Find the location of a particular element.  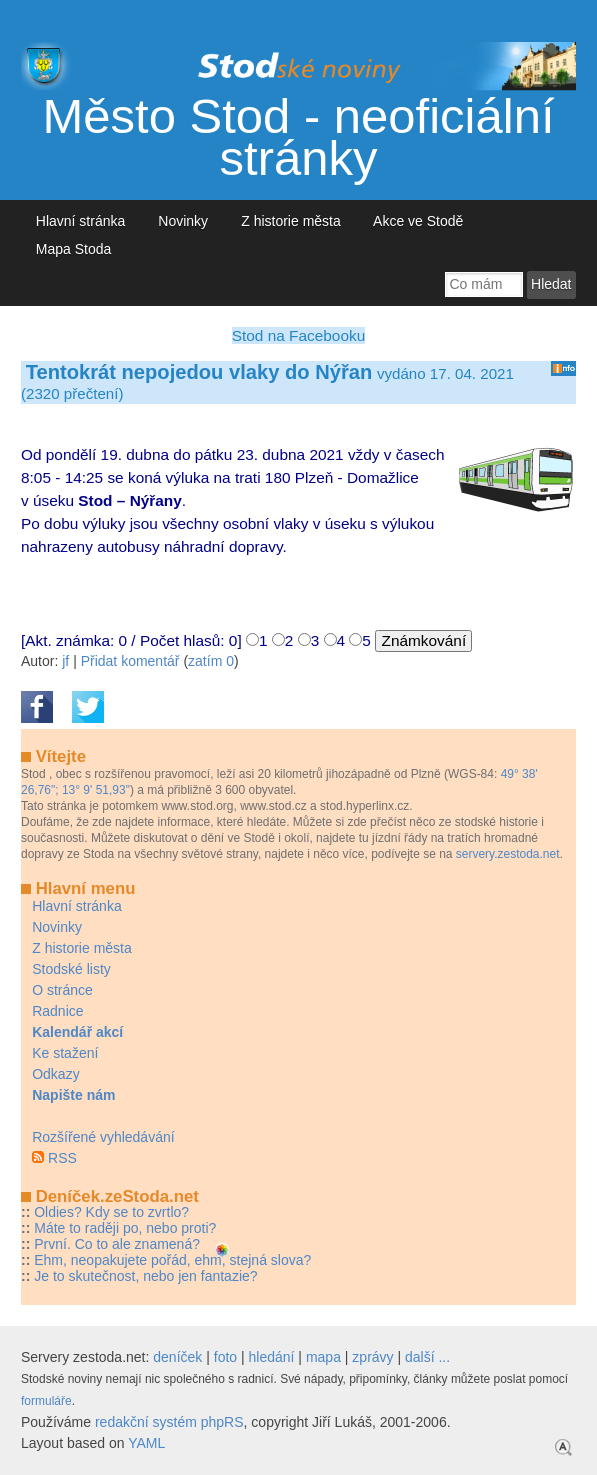

open photos preferences or settings is located at coordinates (222, 1250).